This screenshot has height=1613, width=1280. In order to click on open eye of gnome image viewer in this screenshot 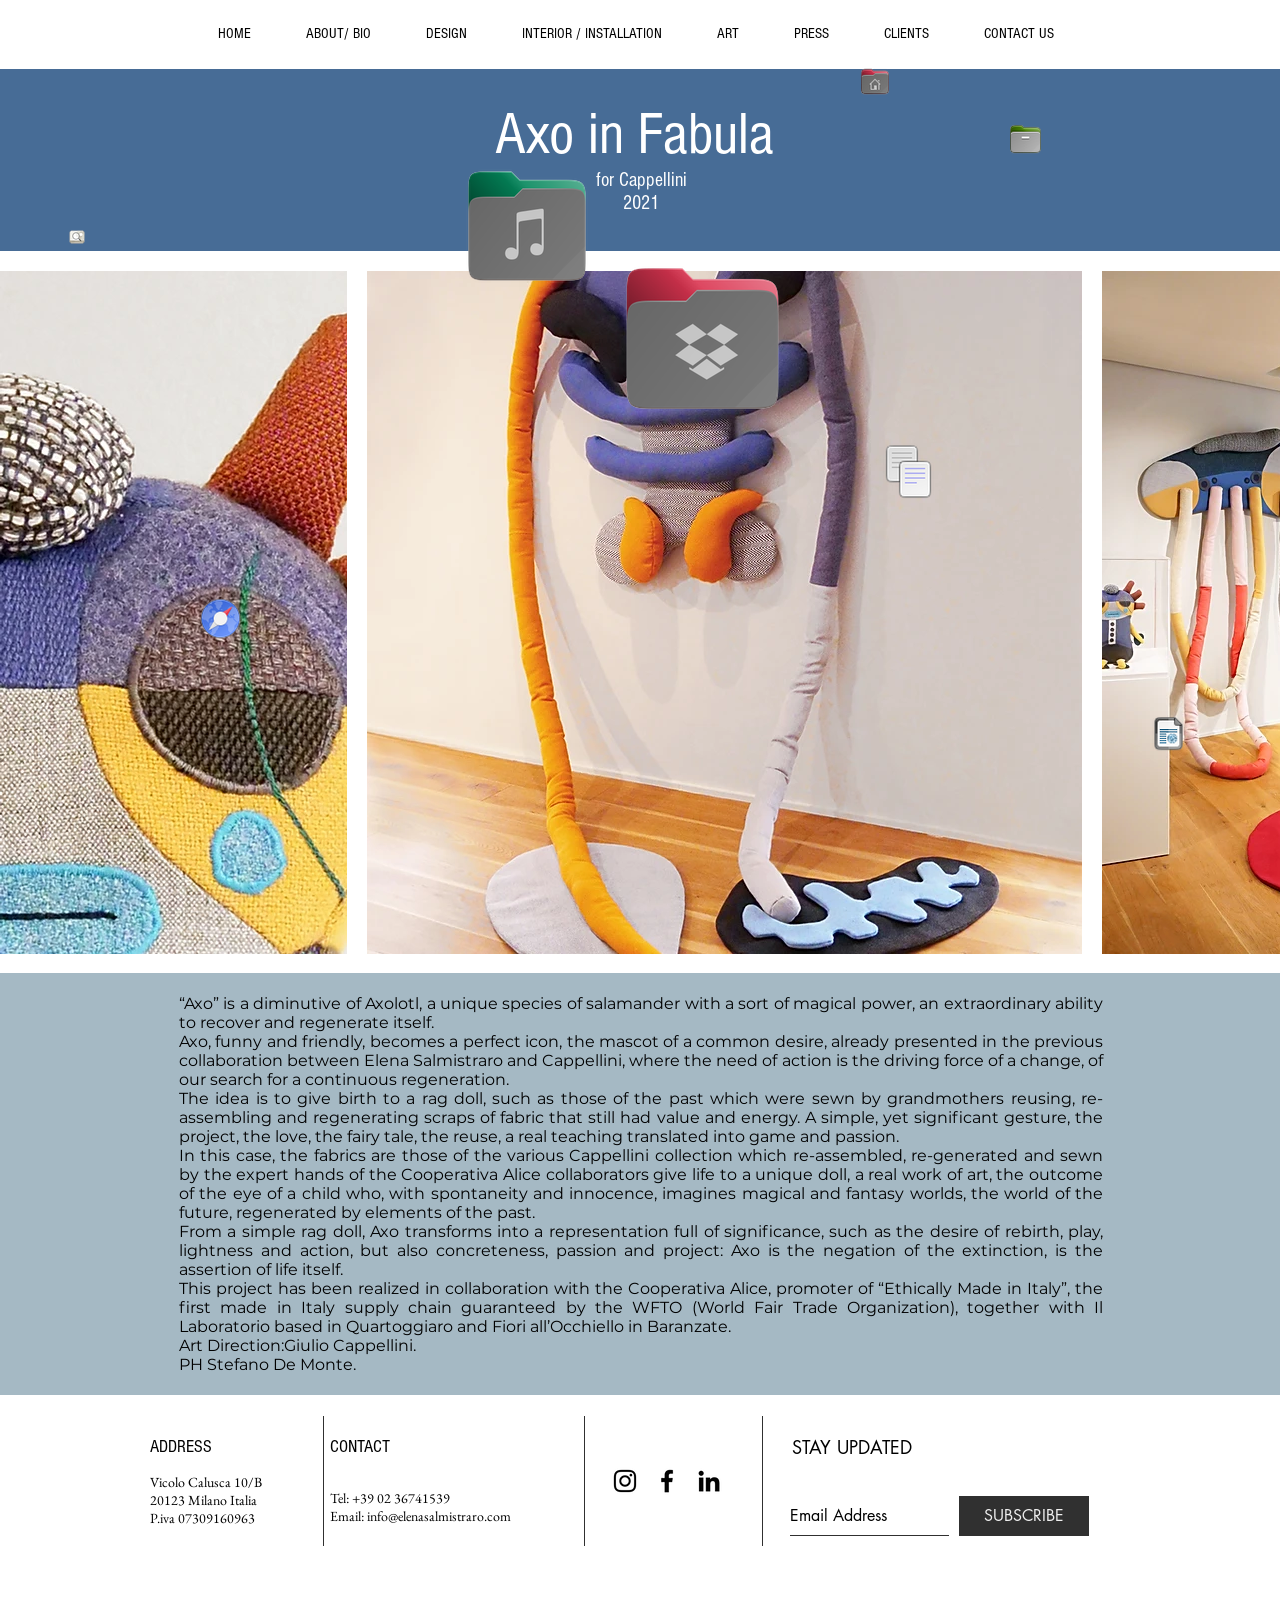, I will do `click(77, 237)`.